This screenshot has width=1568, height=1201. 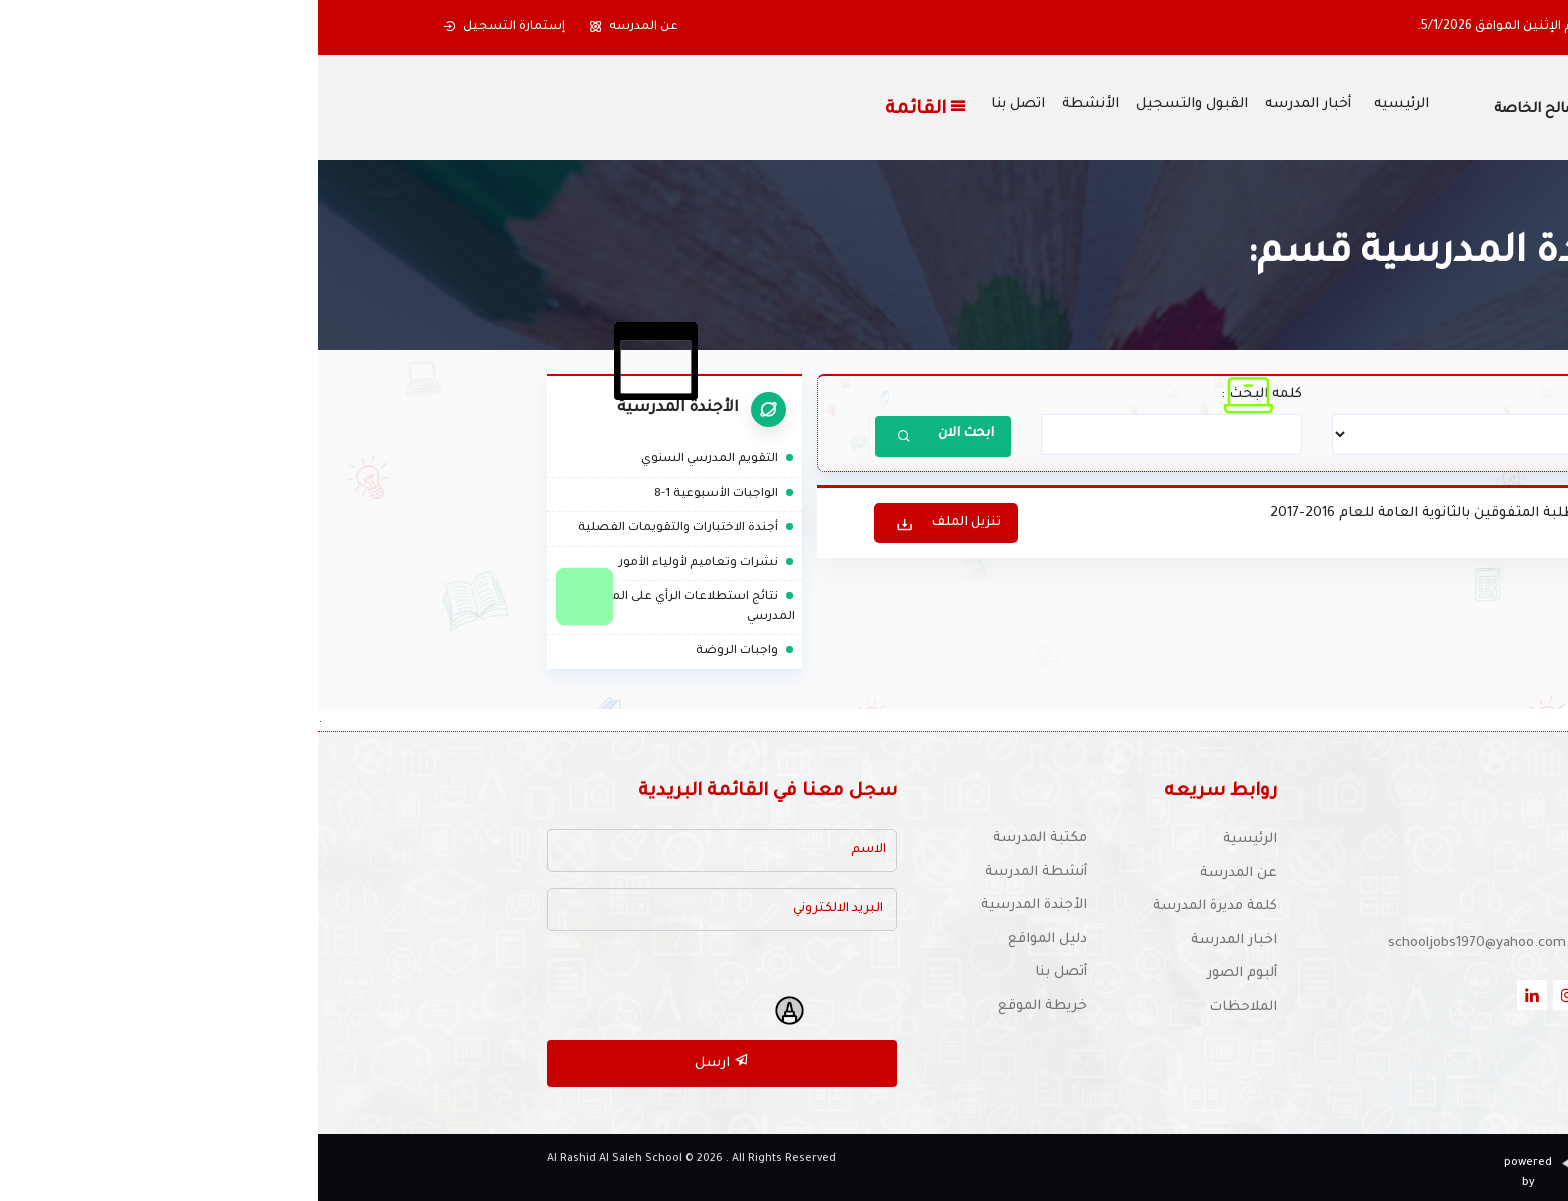 What do you see at coordinates (1248, 394) in the screenshot?
I see `switch to desktop or laptop view` at bounding box center [1248, 394].